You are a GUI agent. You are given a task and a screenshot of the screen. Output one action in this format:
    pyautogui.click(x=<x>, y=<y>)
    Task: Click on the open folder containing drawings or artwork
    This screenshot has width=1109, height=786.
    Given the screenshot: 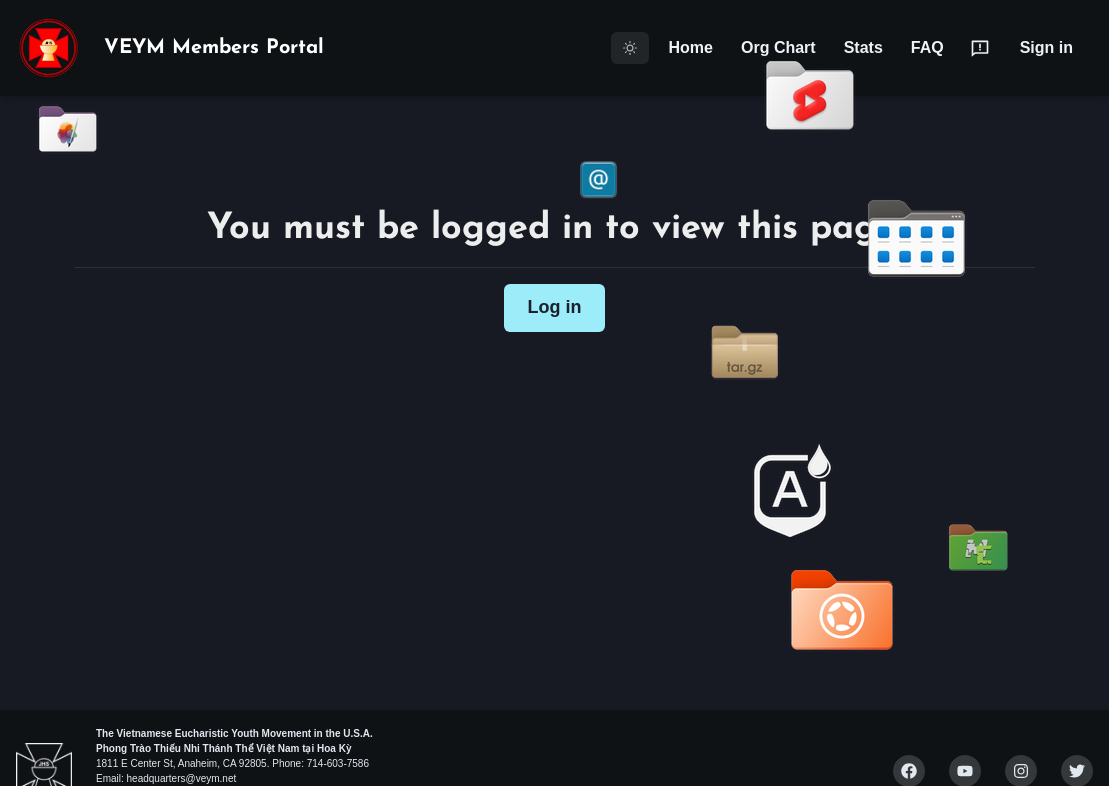 What is the action you would take?
    pyautogui.click(x=67, y=130)
    